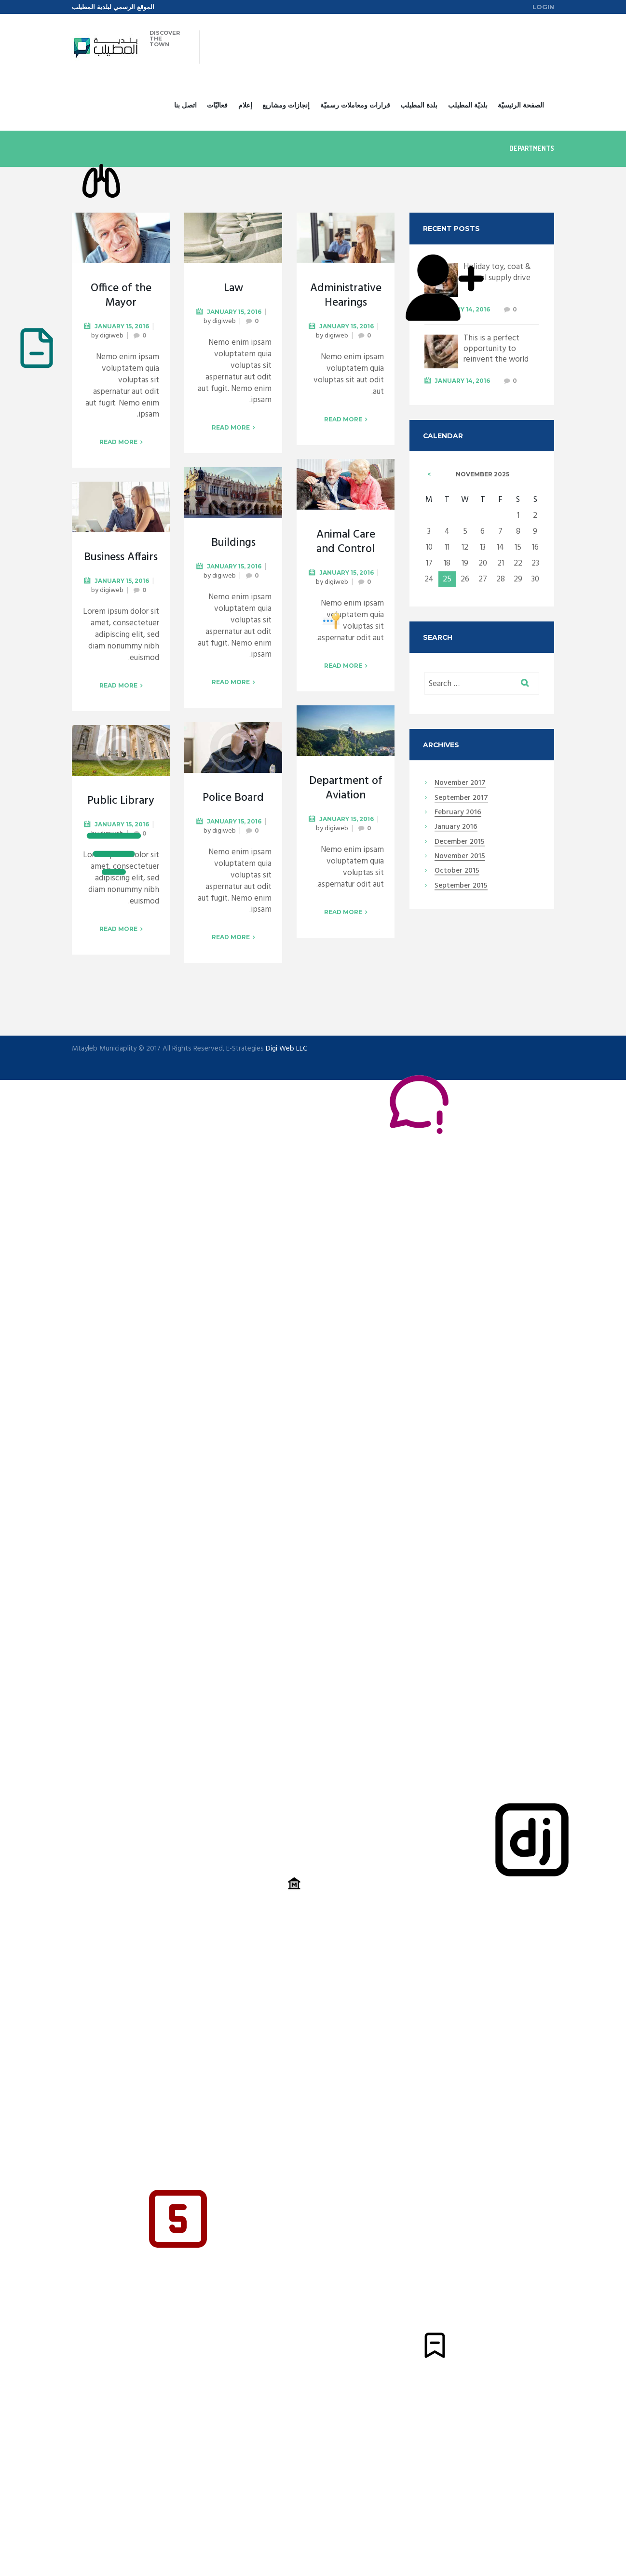 This screenshot has height=2576, width=626. I want to click on remove a file or document, so click(37, 348).